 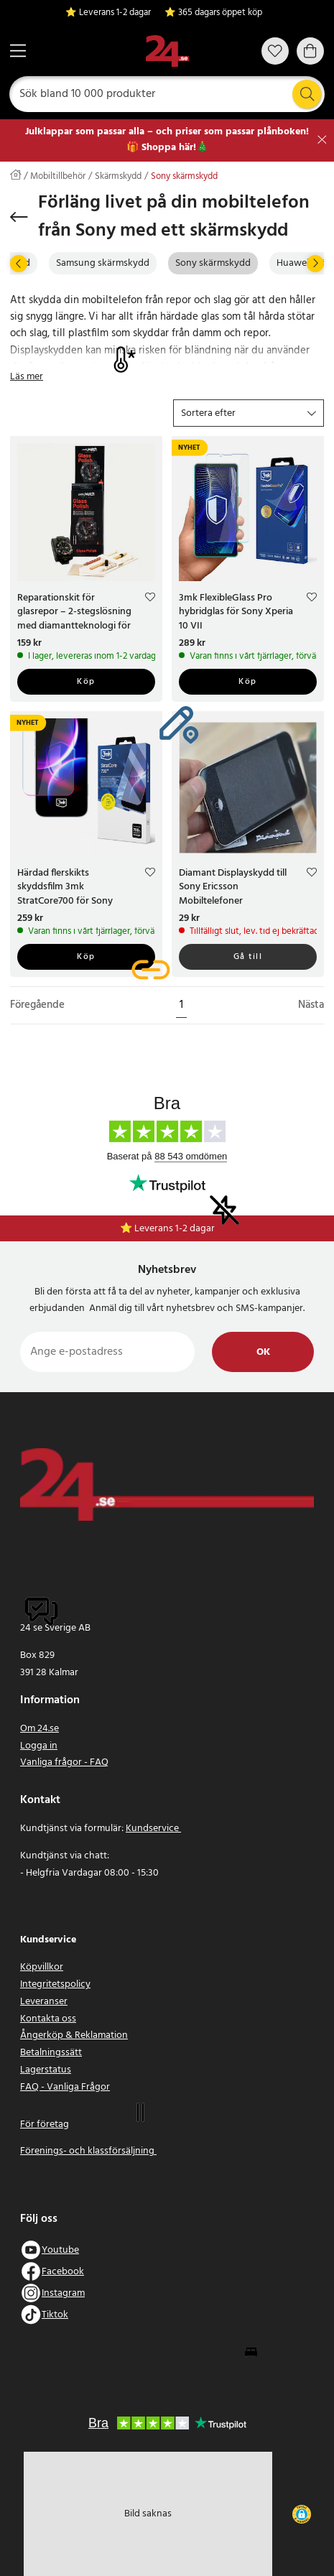 What do you see at coordinates (224, 1210) in the screenshot?
I see `disable flash mode` at bounding box center [224, 1210].